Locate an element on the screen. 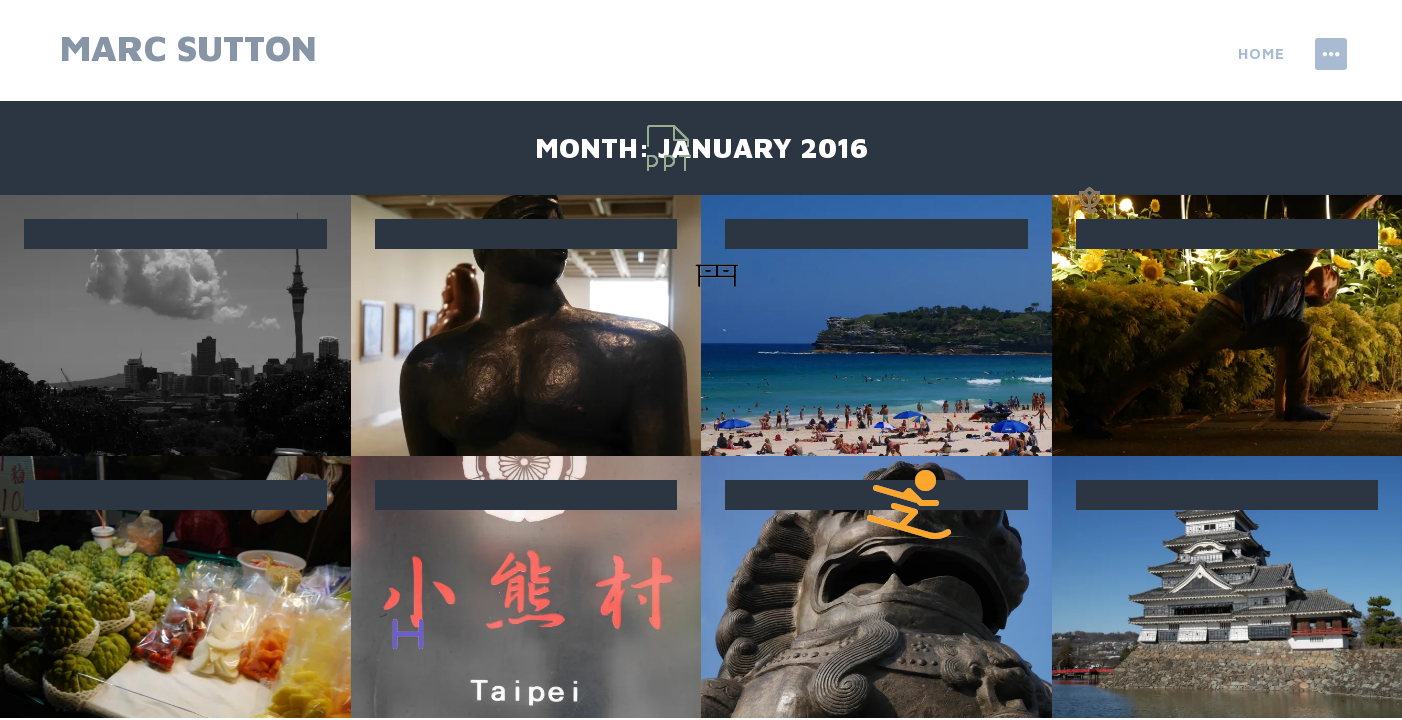 Image resolution: width=1402 pixels, height=720 pixels. open a PowerPoint presentation file is located at coordinates (668, 150).